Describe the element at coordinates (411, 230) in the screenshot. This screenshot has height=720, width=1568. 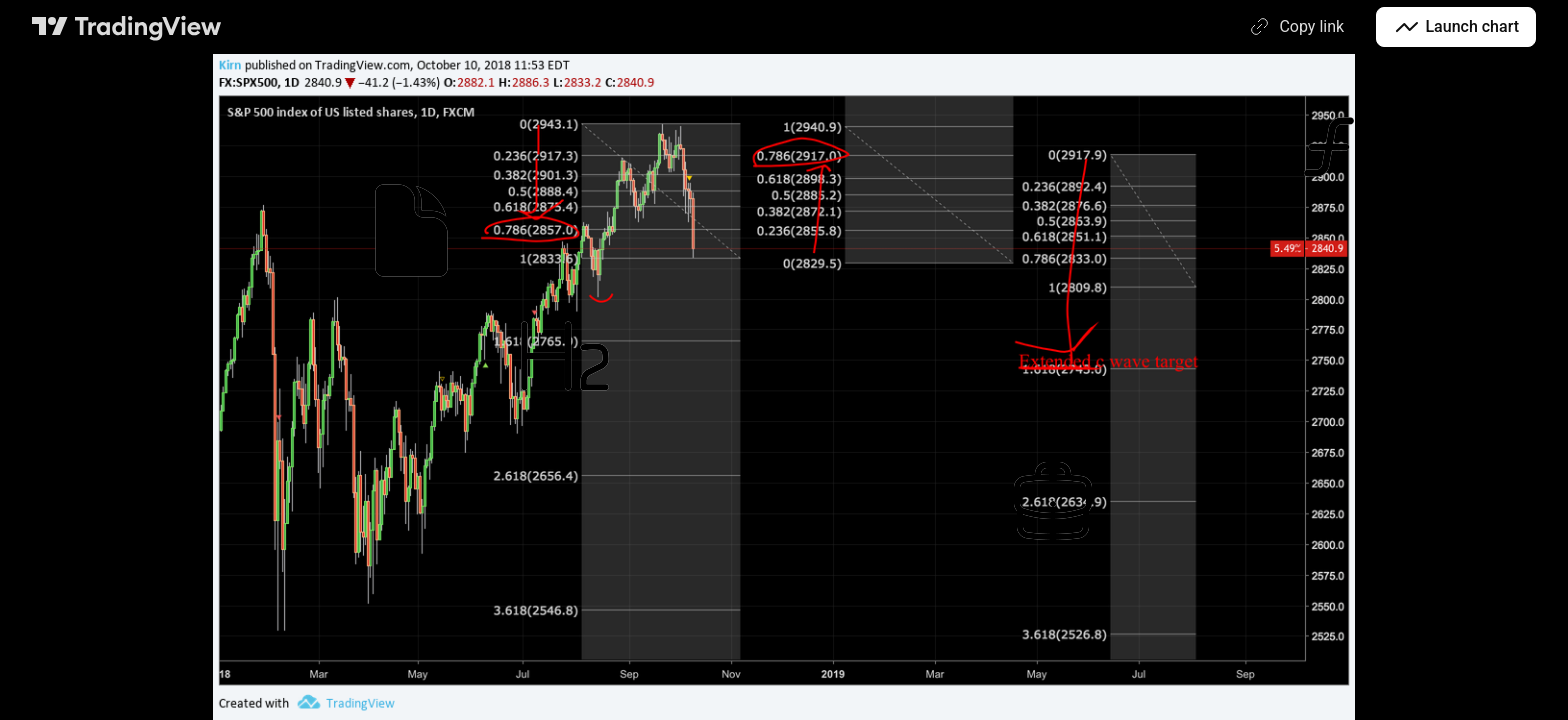
I see `view document or file` at that location.